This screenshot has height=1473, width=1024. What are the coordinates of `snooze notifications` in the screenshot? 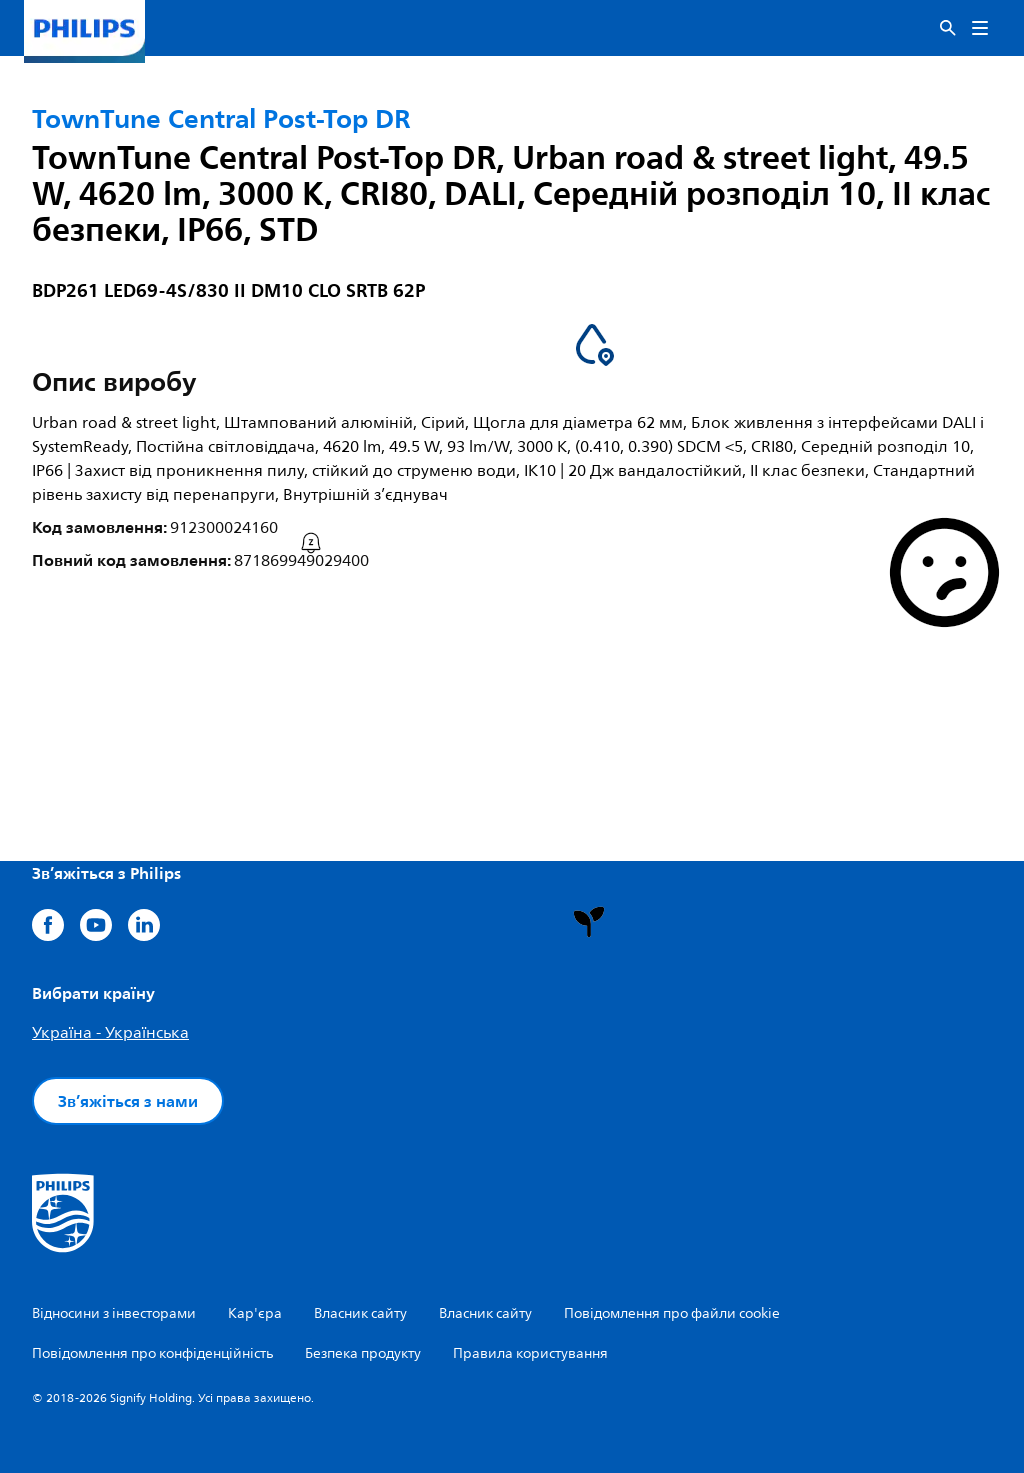 It's located at (311, 543).